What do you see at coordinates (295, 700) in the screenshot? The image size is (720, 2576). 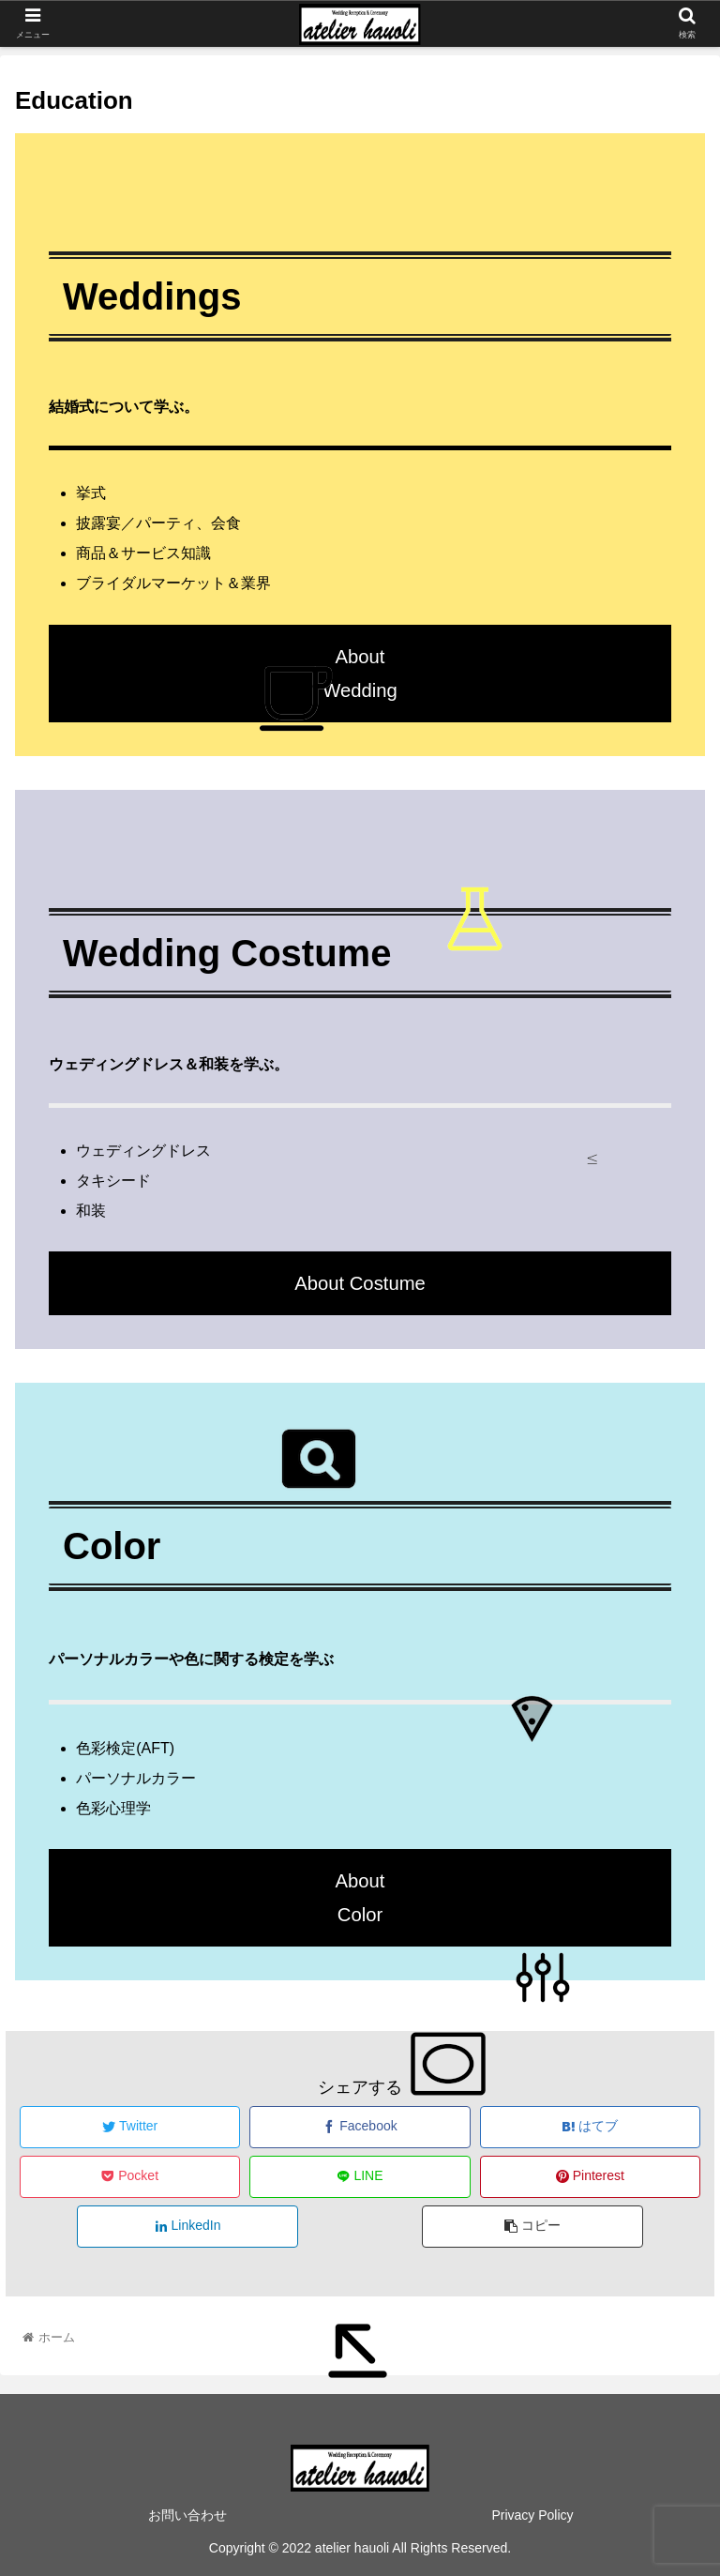 I see `find nearby coffee shops or cafes` at bounding box center [295, 700].